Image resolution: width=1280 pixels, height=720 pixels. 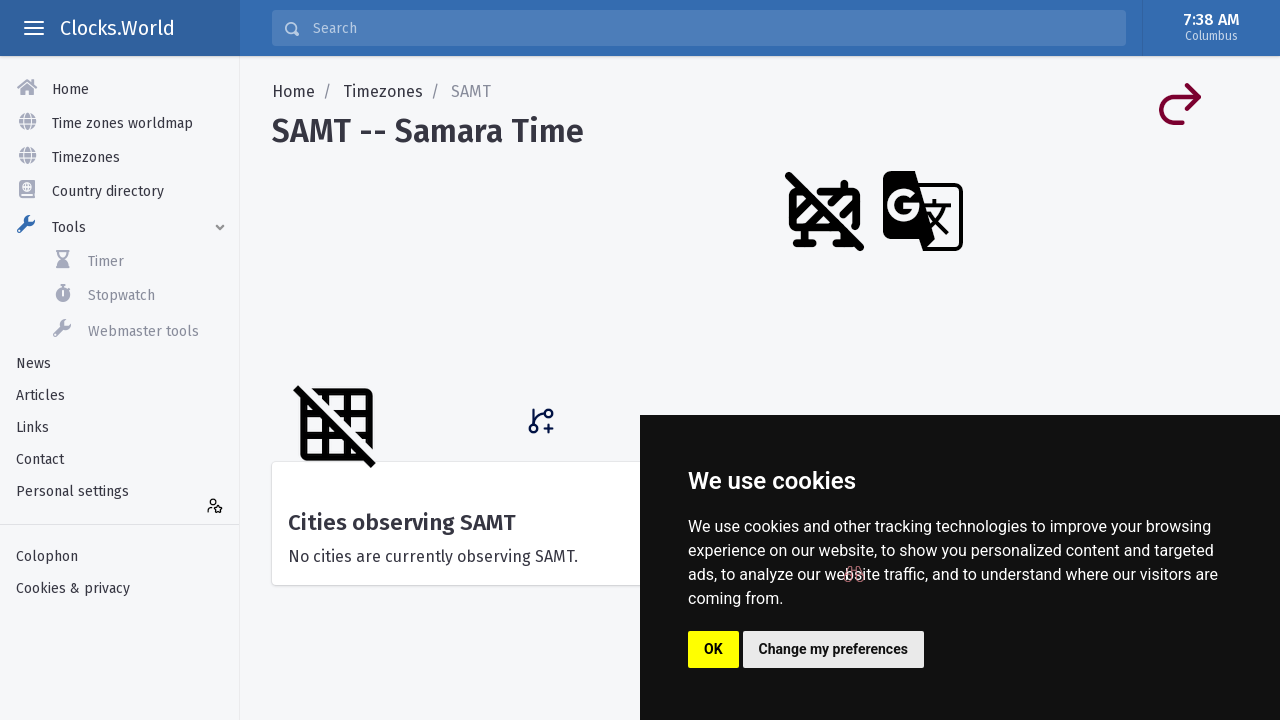 What do you see at coordinates (336, 424) in the screenshot?
I see `disable grid view` at bounding box center [336, 424].